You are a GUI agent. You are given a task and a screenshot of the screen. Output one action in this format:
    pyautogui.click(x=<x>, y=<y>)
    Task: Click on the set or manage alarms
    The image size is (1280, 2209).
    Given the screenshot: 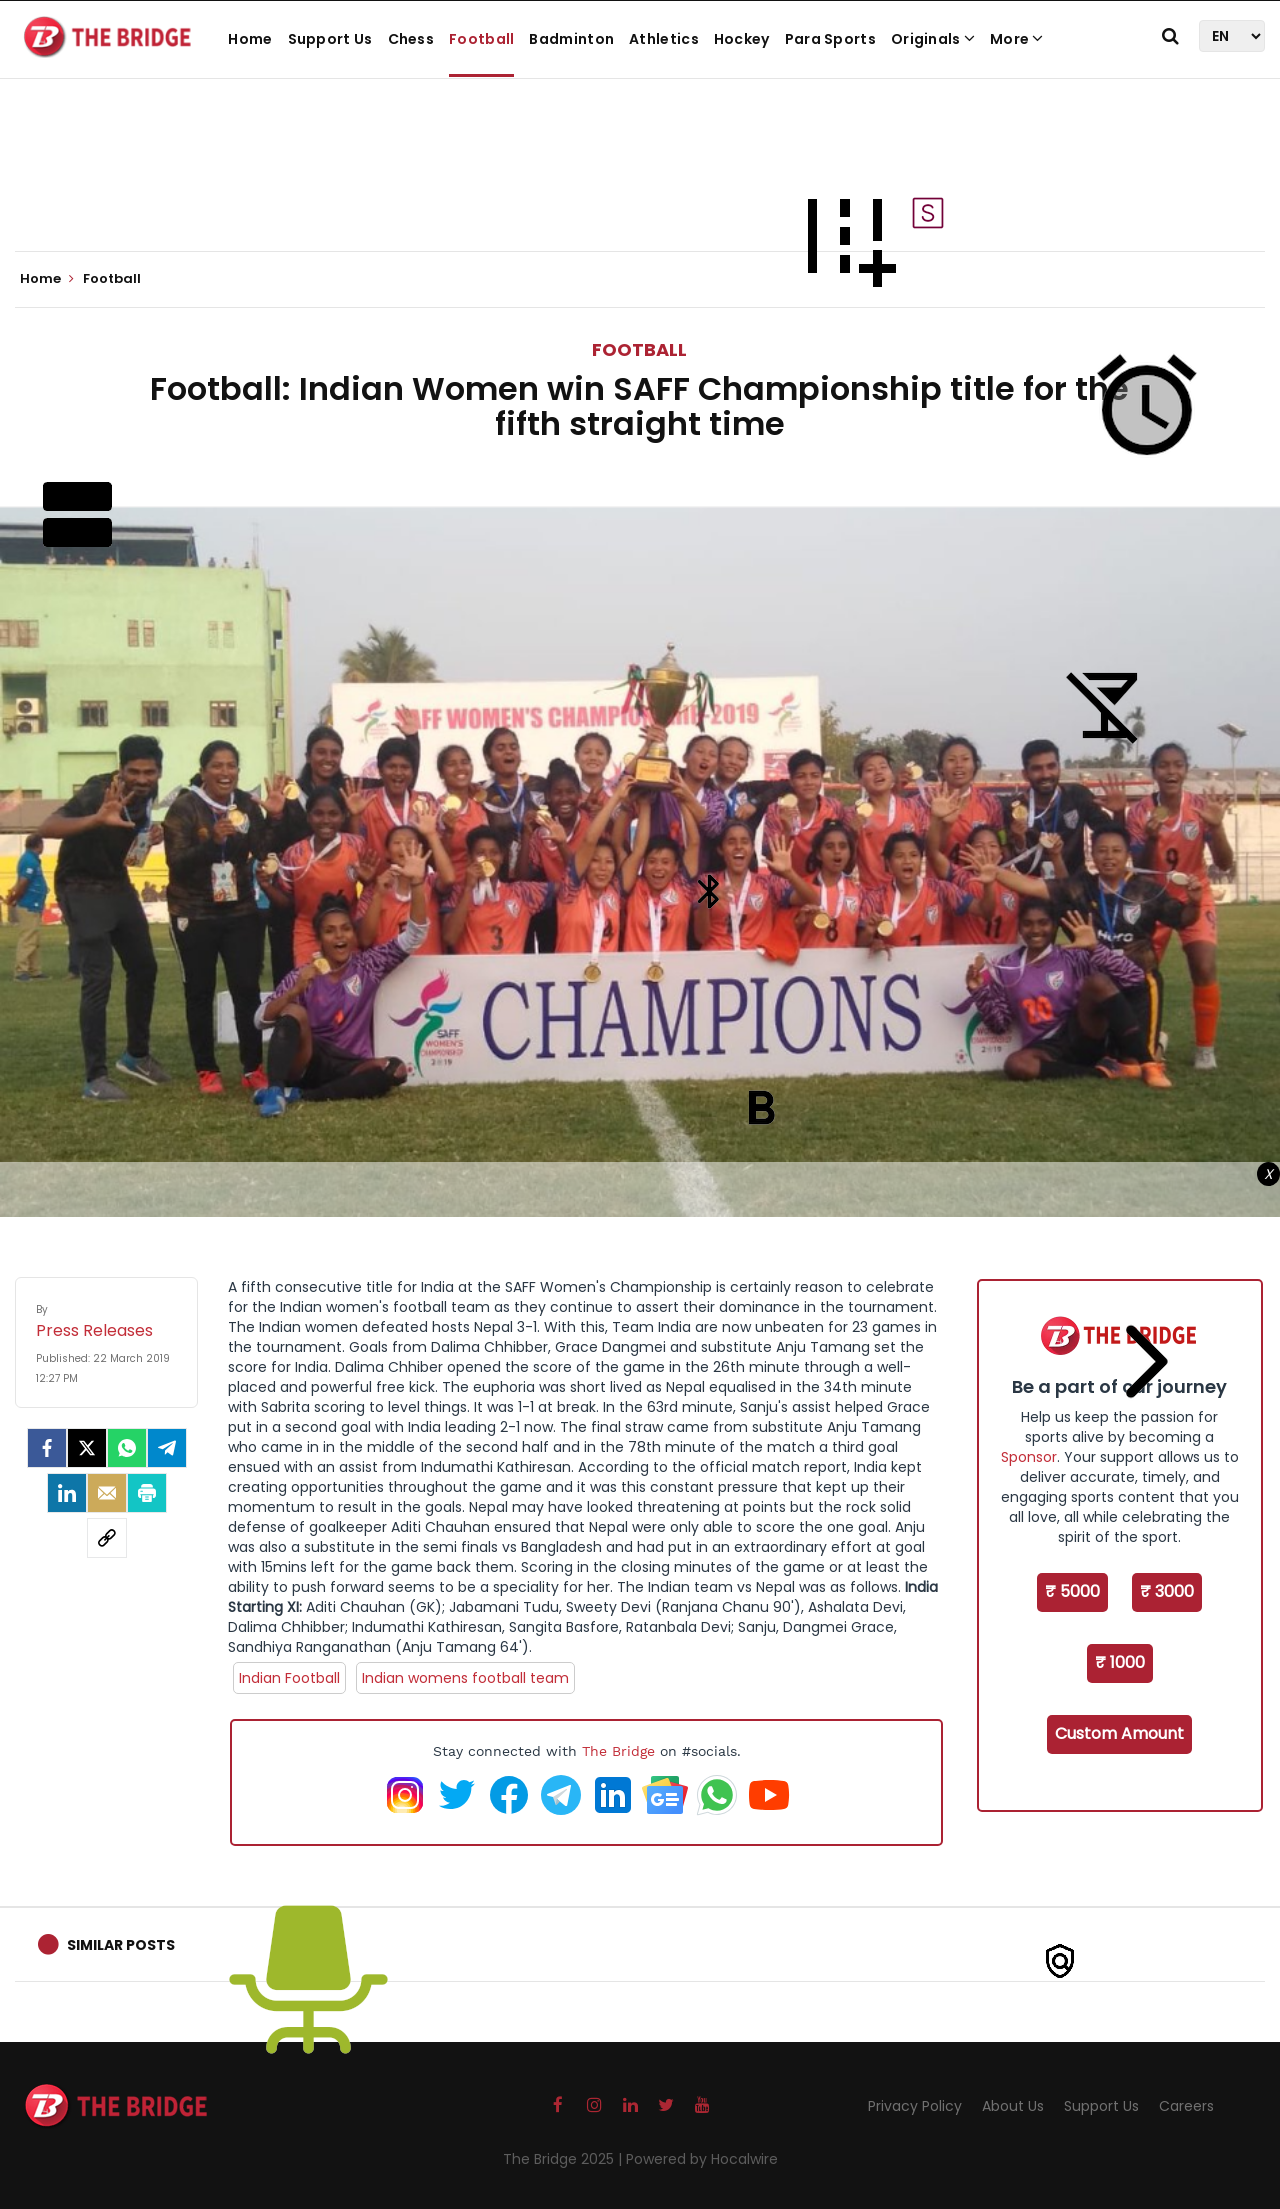 What is the action you would take?
    pyautogui.click(x=1147, y=405)
    